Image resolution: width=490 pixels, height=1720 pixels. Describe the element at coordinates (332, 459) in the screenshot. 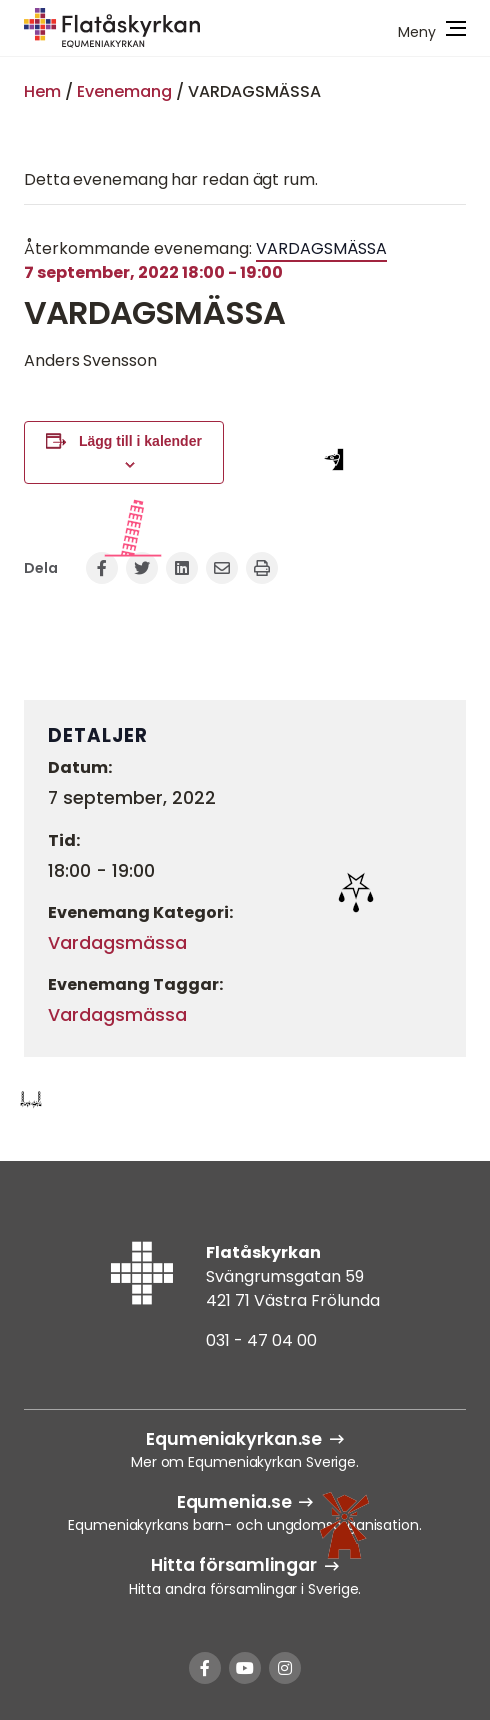

I see `indicates a foraging or mushroom gathering activity` at that location.